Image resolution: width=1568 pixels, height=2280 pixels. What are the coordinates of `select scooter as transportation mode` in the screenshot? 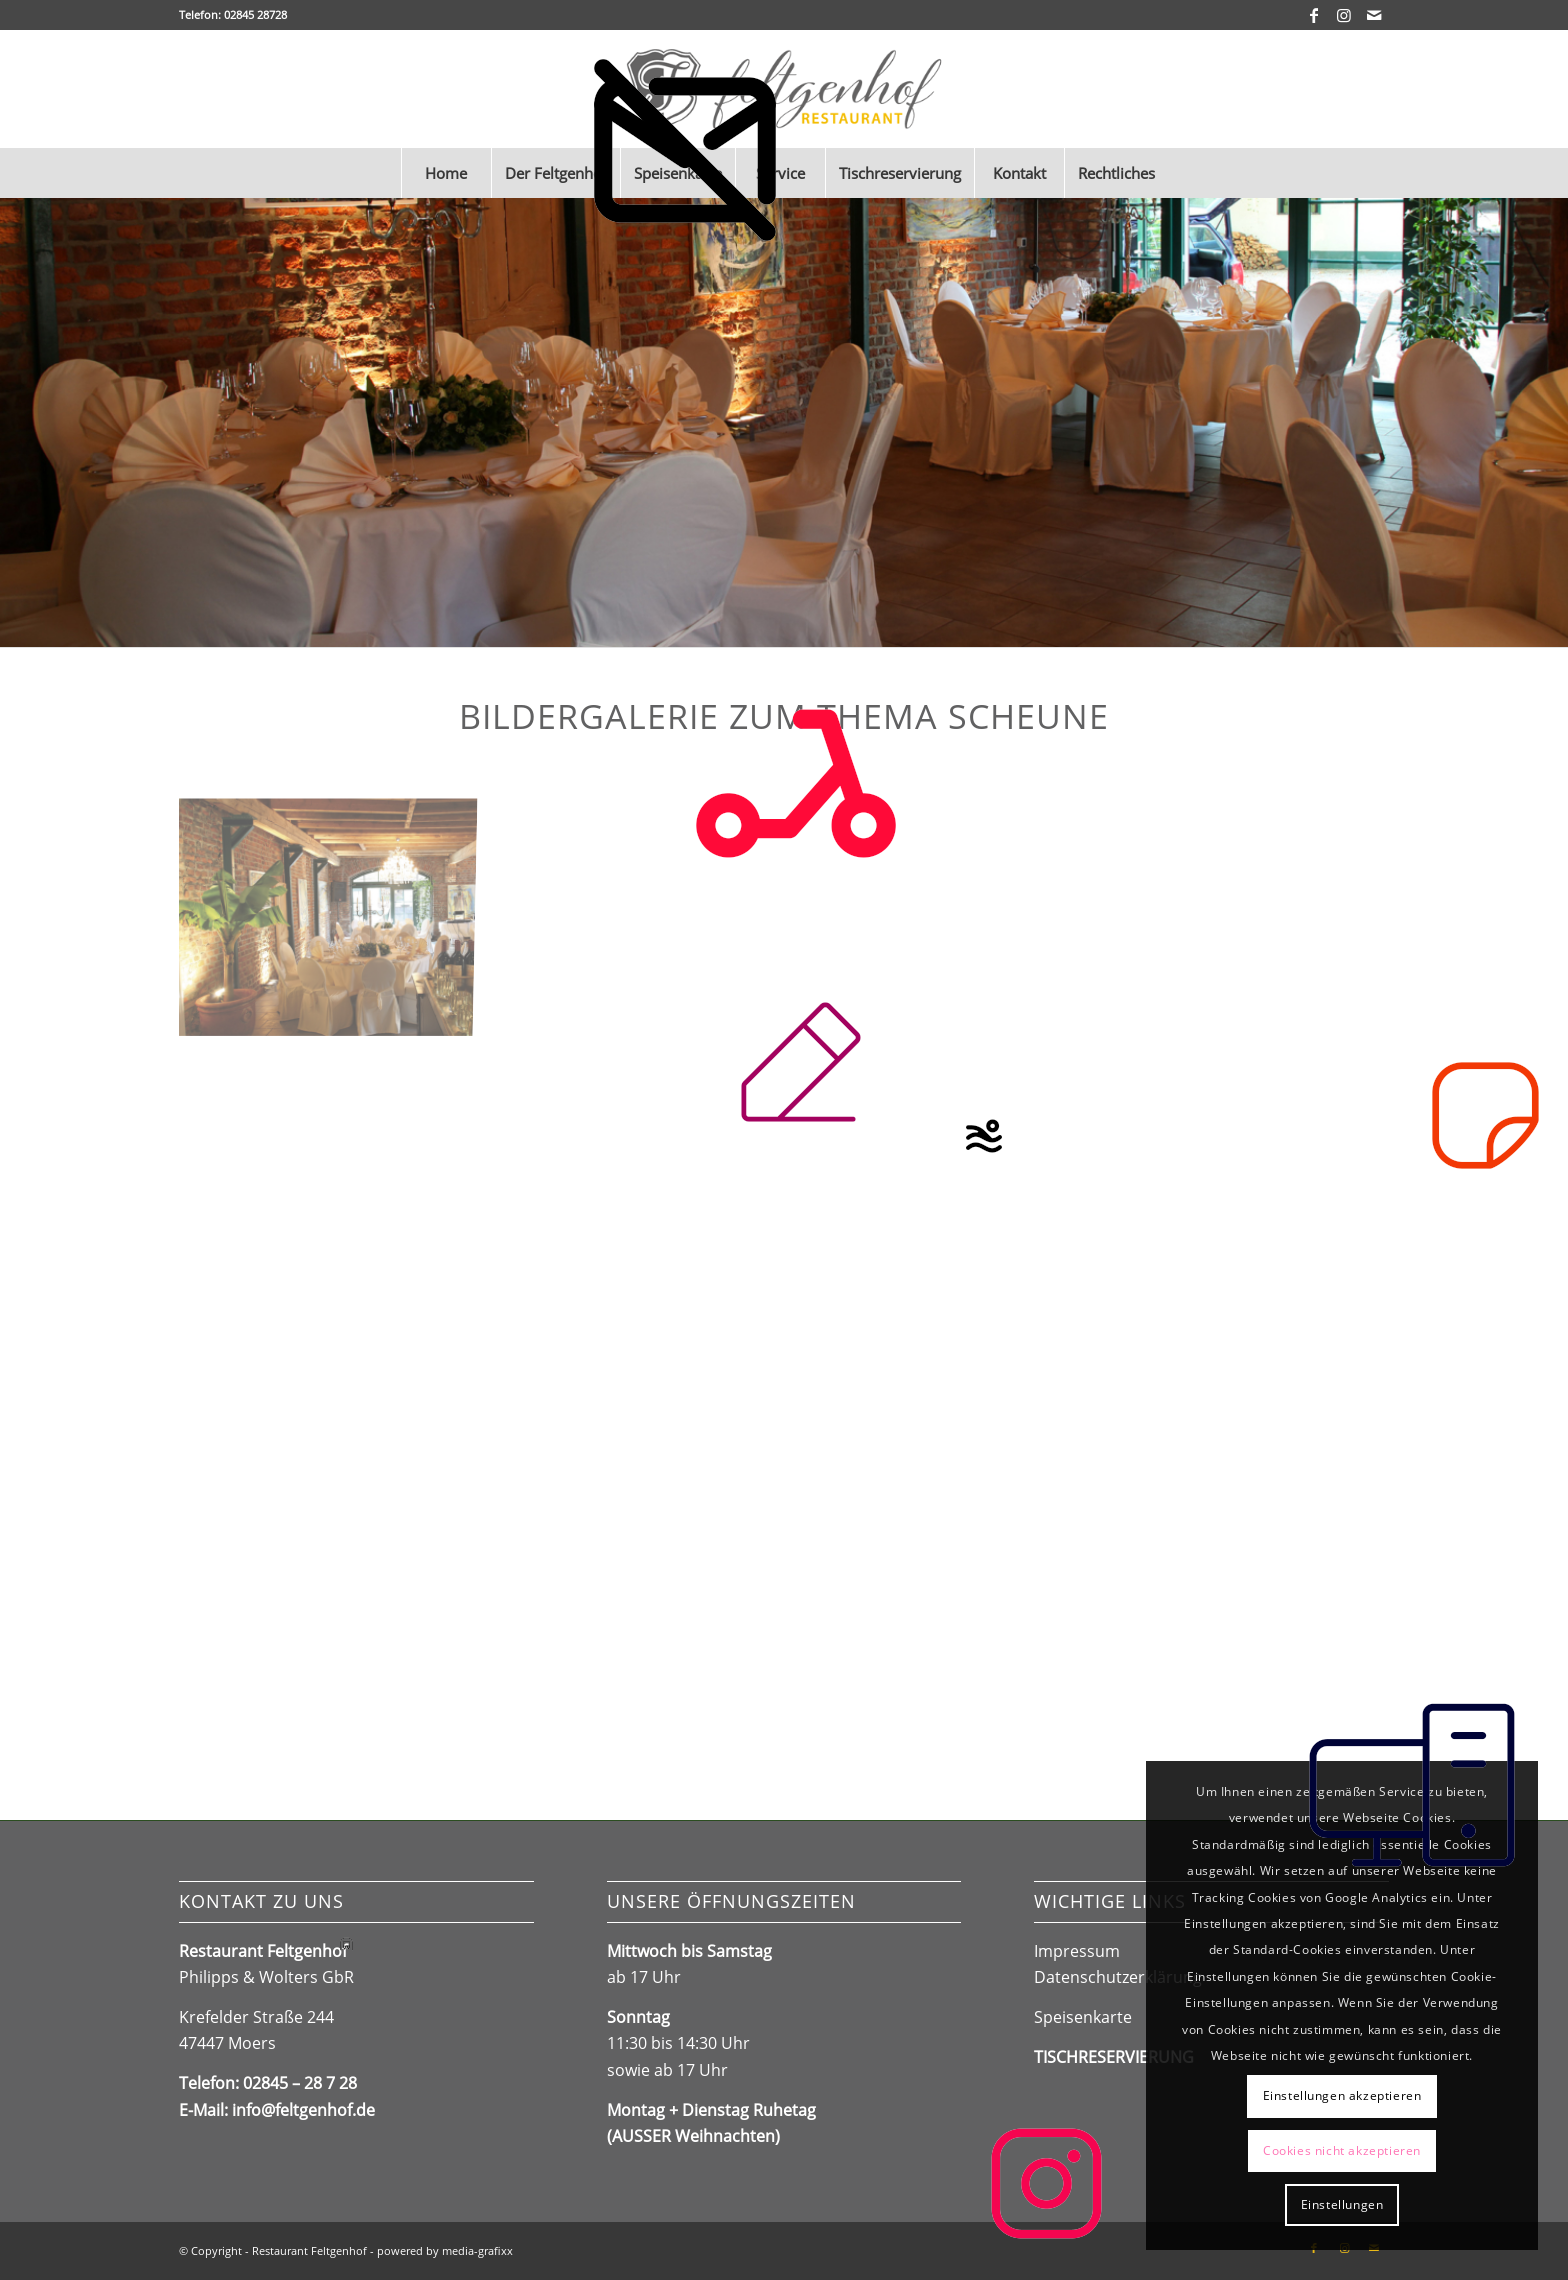 It's located at (796, 790).